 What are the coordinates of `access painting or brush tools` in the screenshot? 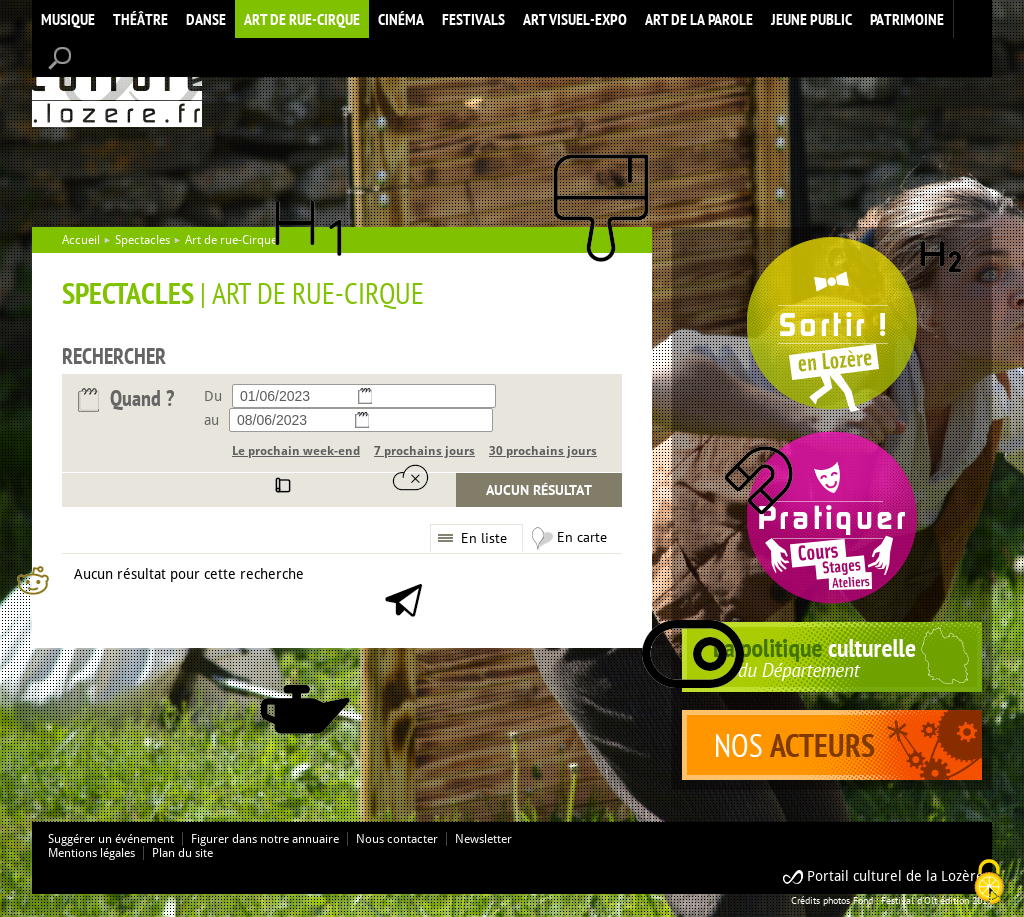 It's located at (601, 206).